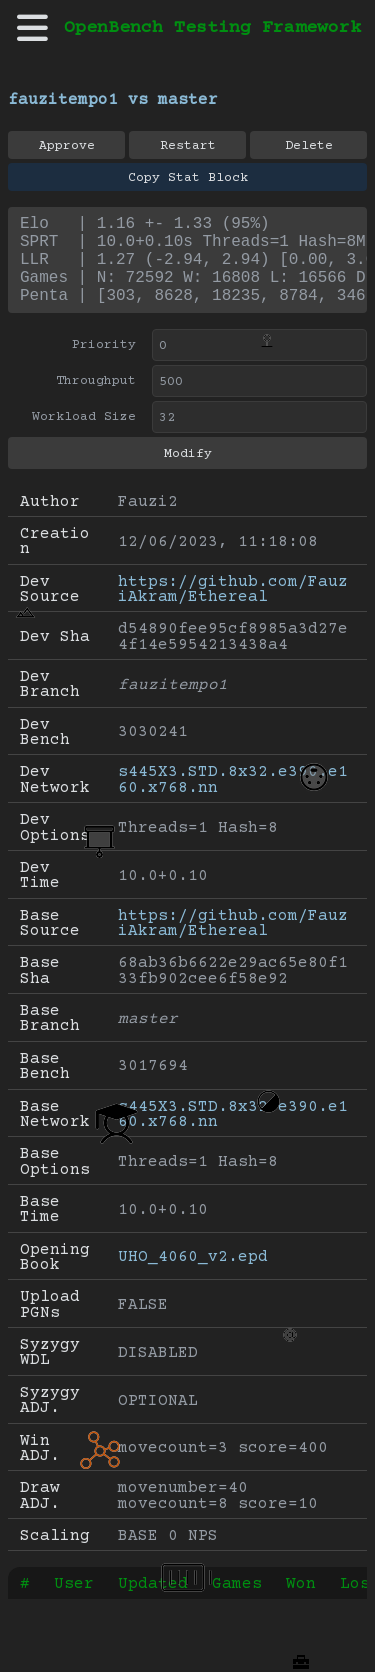  Describe the element at coordinates (116, 1124) in the screenshot. I see `view student profile or account` at that location.